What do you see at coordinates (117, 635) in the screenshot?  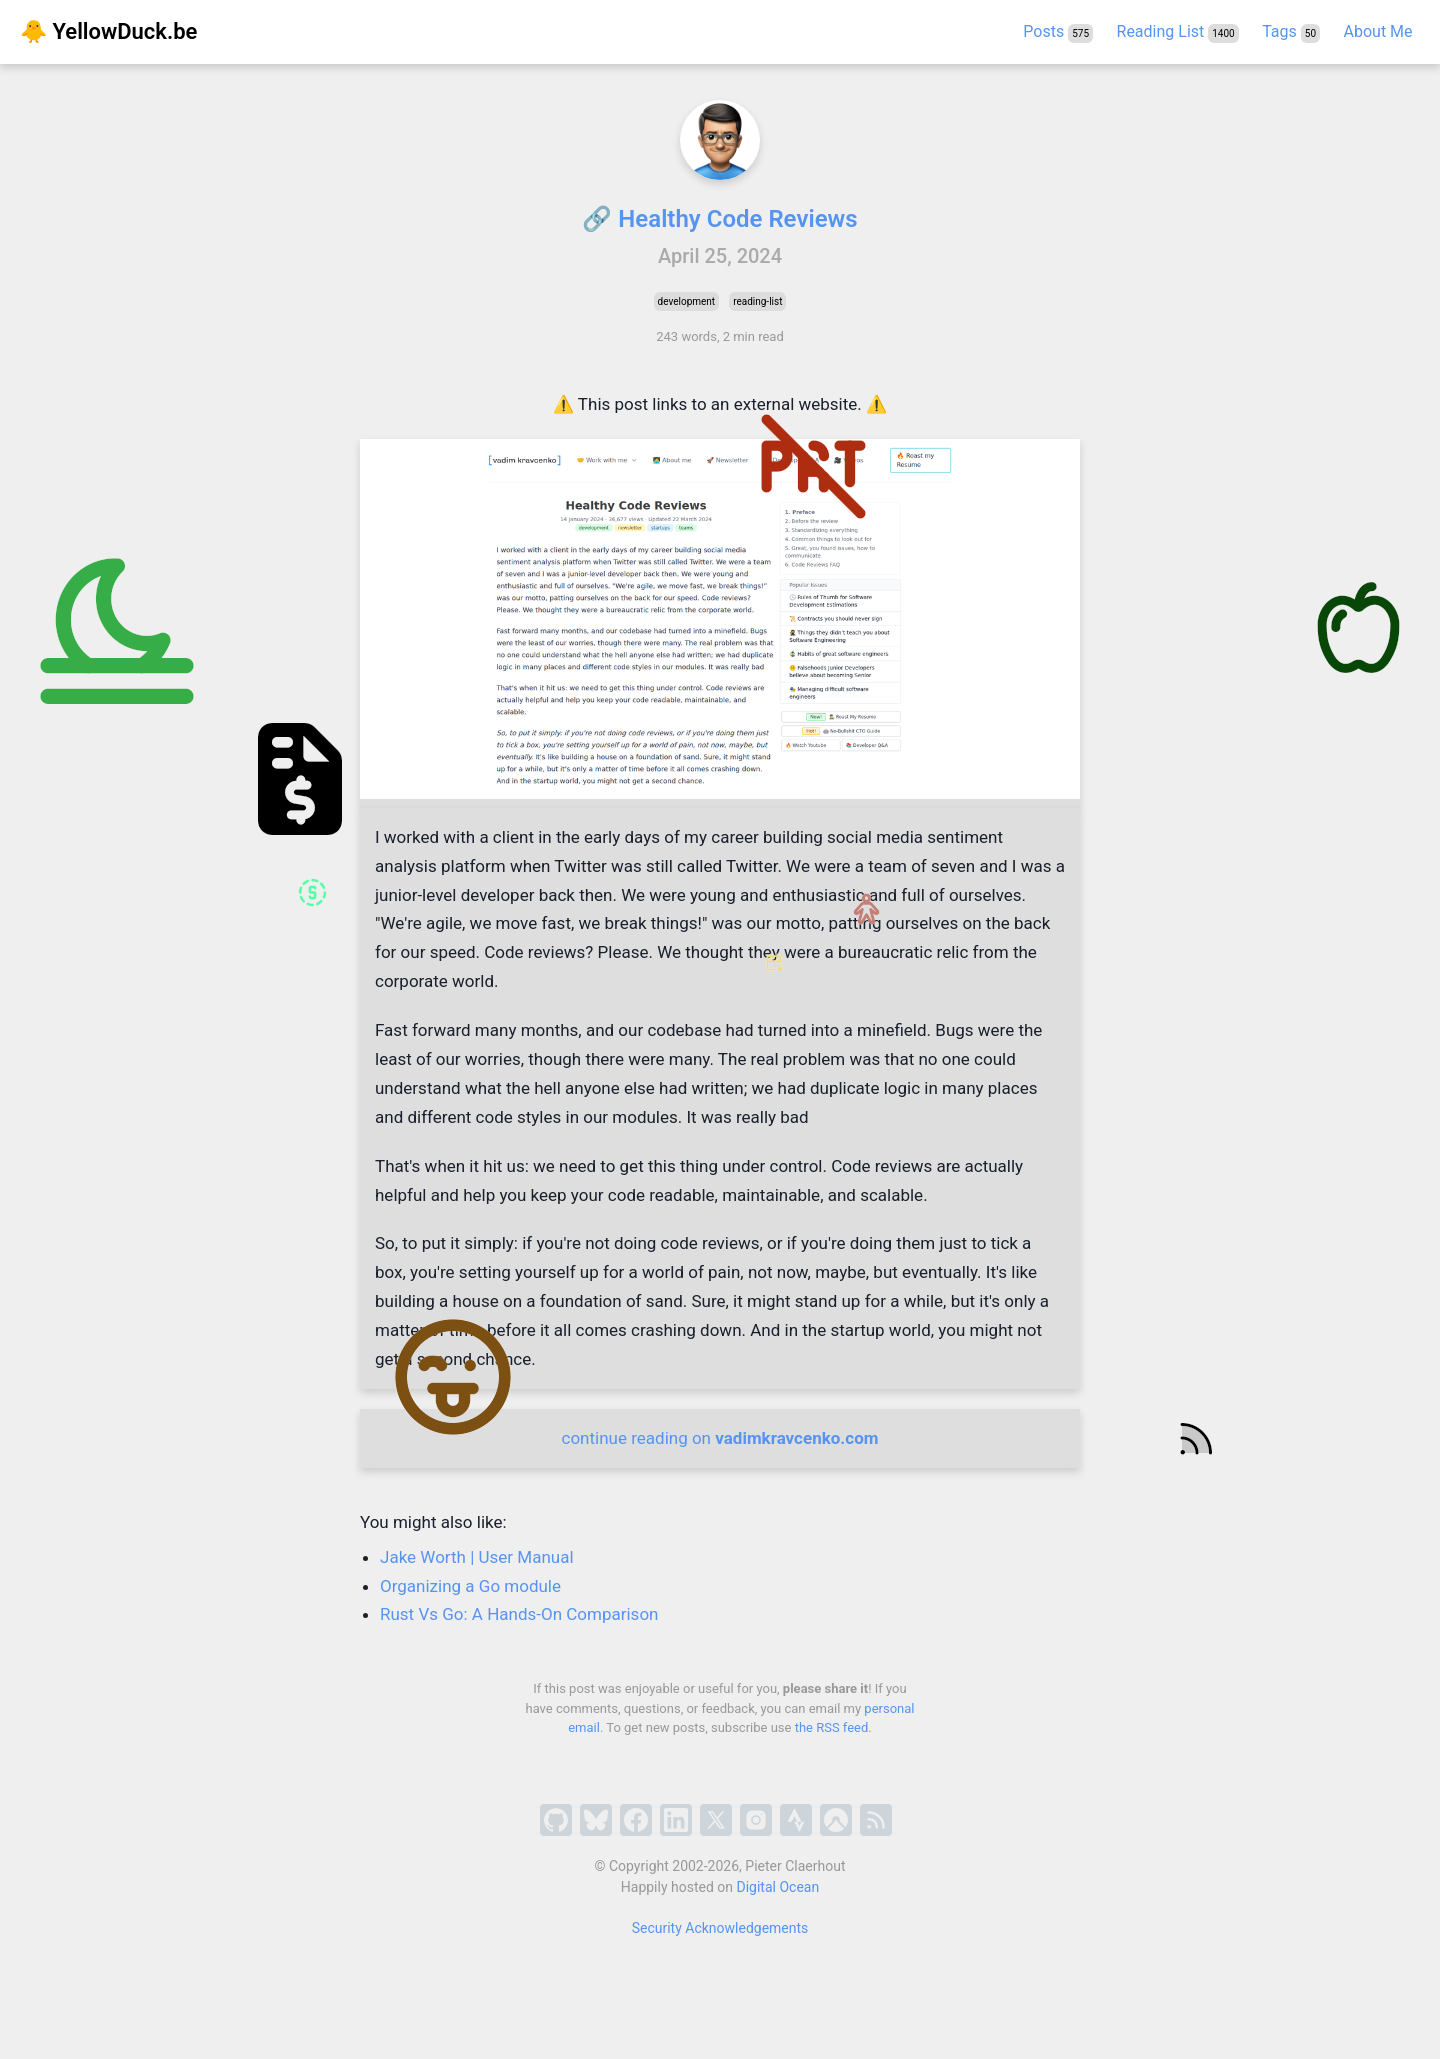 I see `indicates hazy or foggy nighttime weather conditions` at bounding box center [117, 635].